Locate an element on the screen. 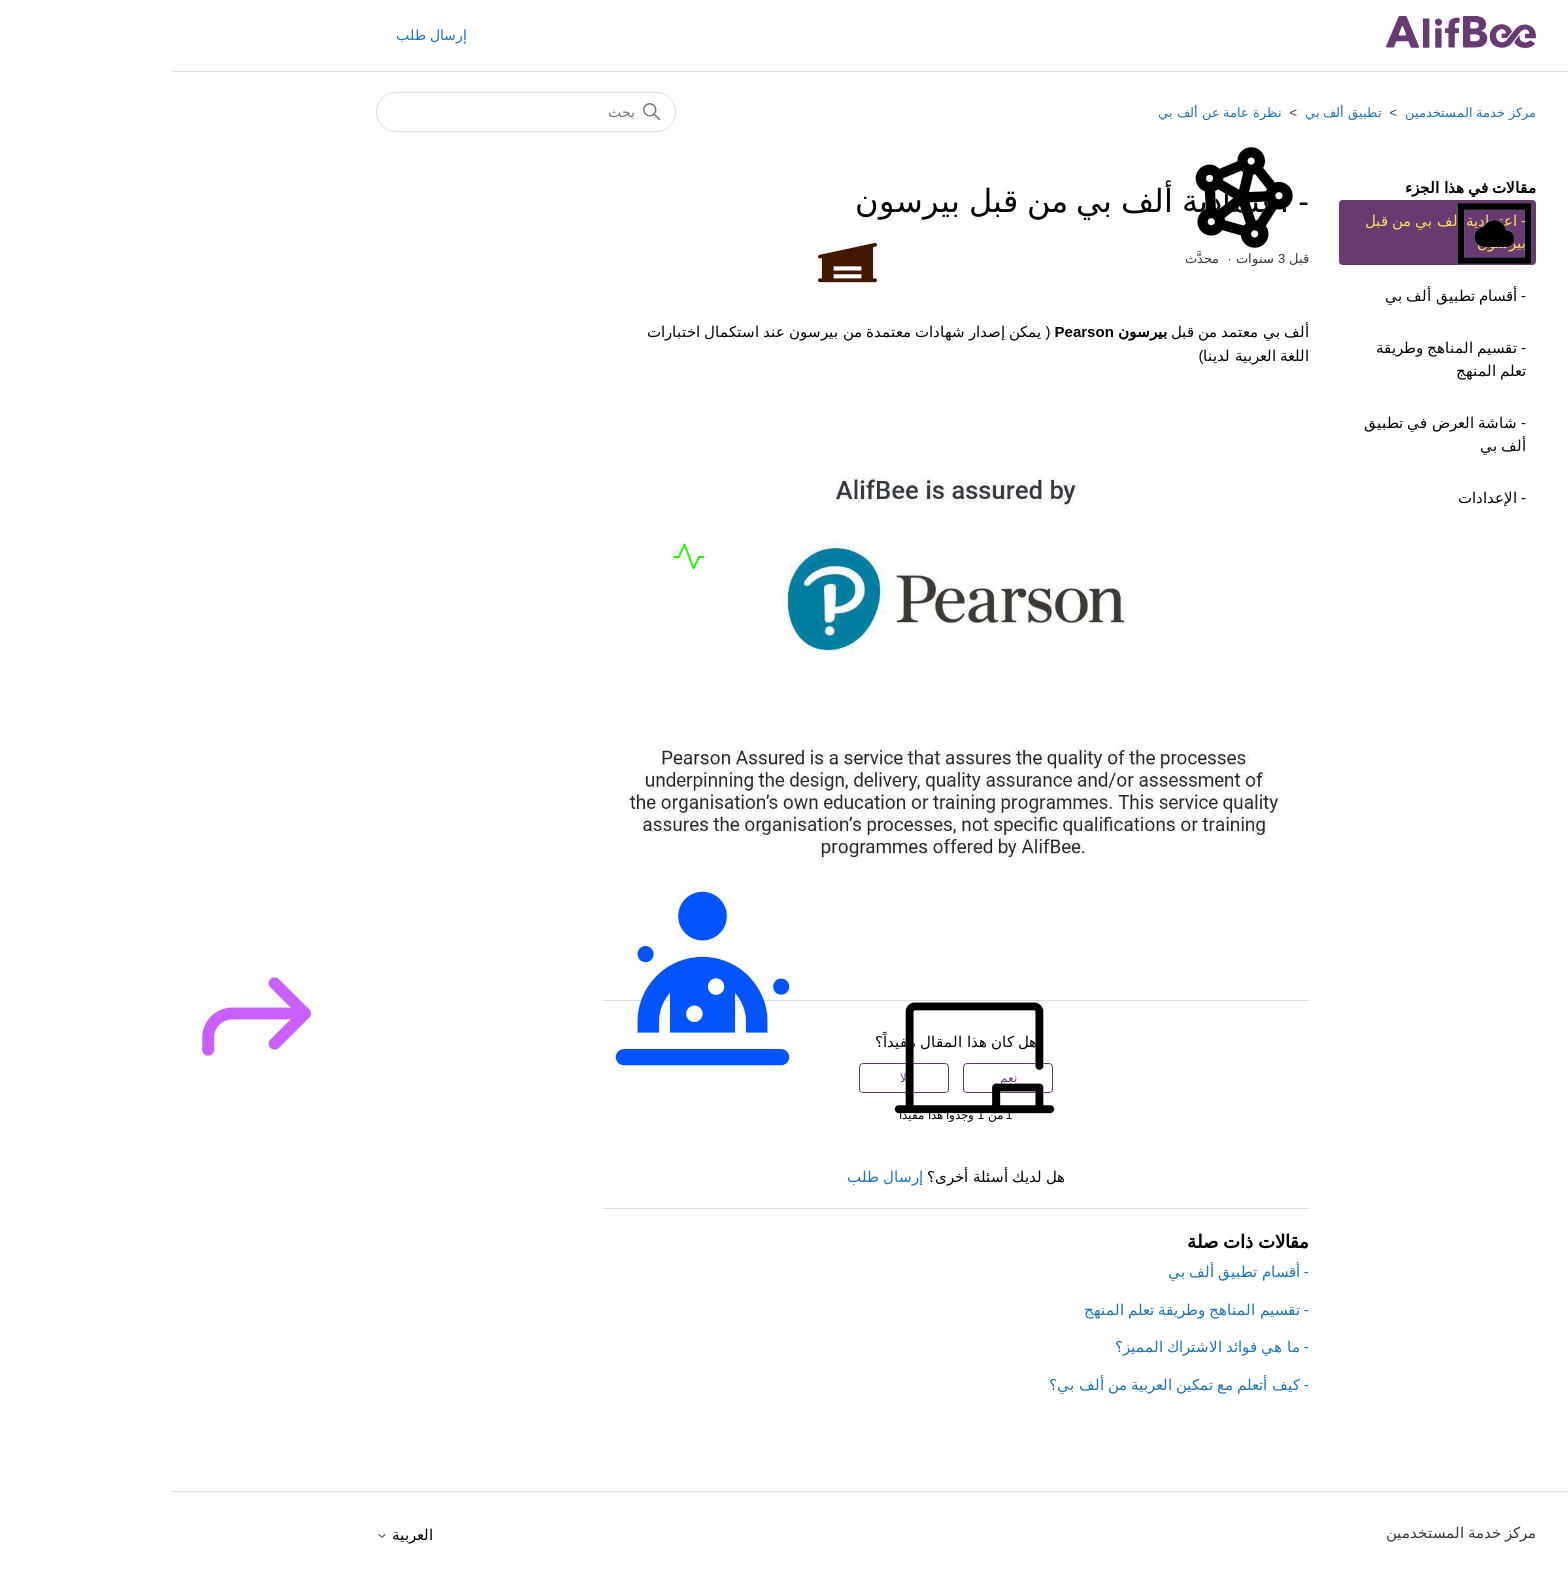 The height and width of the screenshot is (1575, 1568). view medical diagnoses or health records is located at coordinates (702, 978).